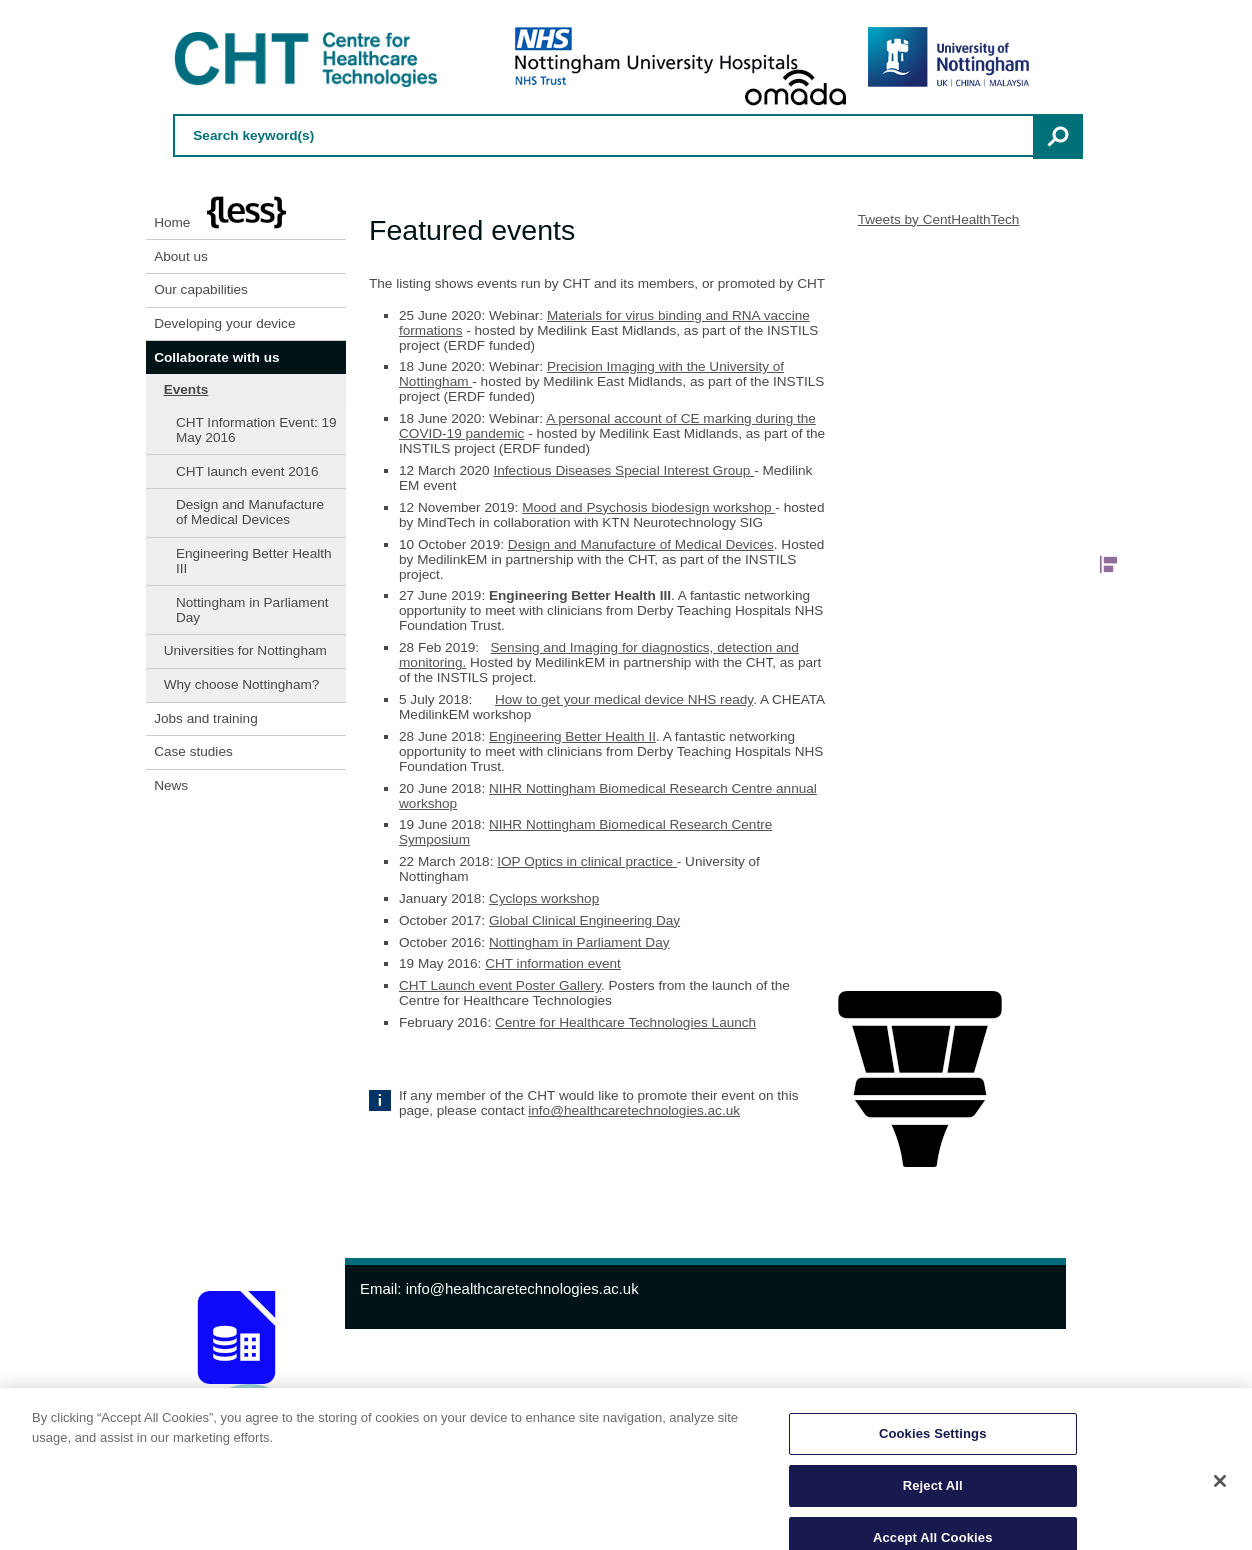  What do you see at coordinates (1108, 564) in the screenshot?
I see `align selected items to the left edge` at bounding box center [1108, 564].